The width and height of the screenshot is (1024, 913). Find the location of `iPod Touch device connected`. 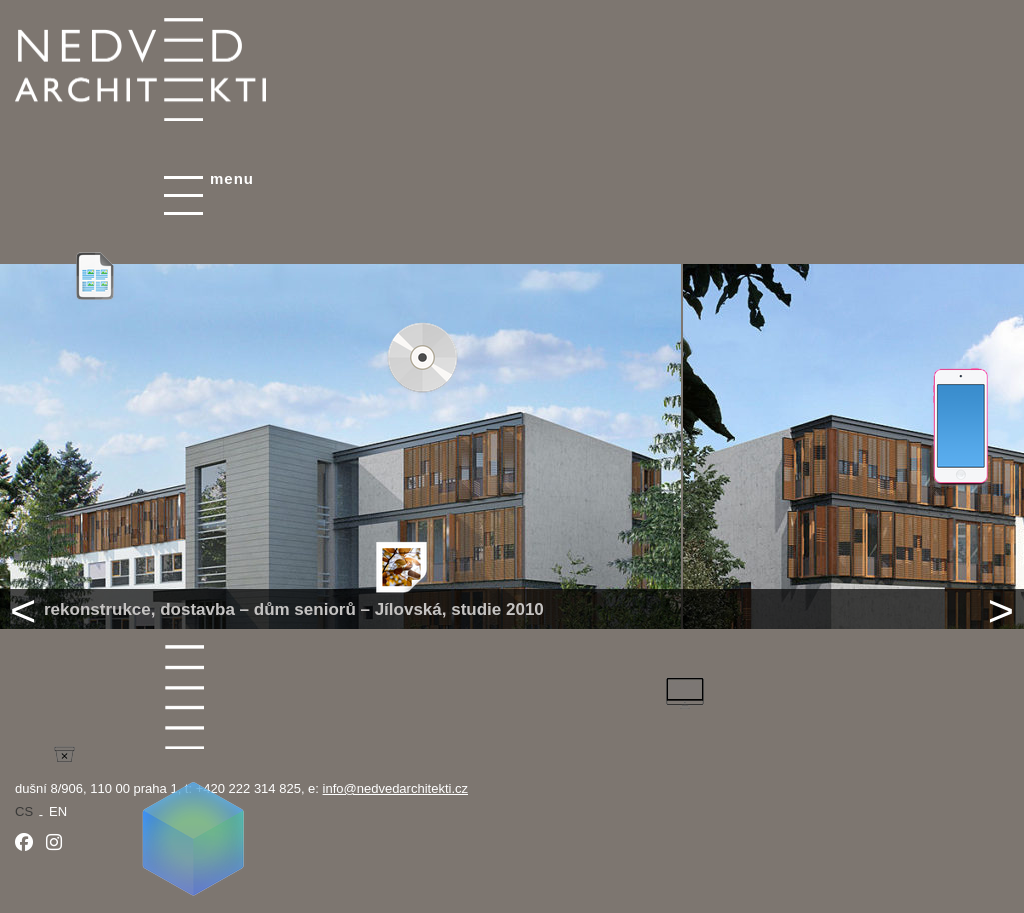

iPod Touch device connected is located at coordinates (961, 428).